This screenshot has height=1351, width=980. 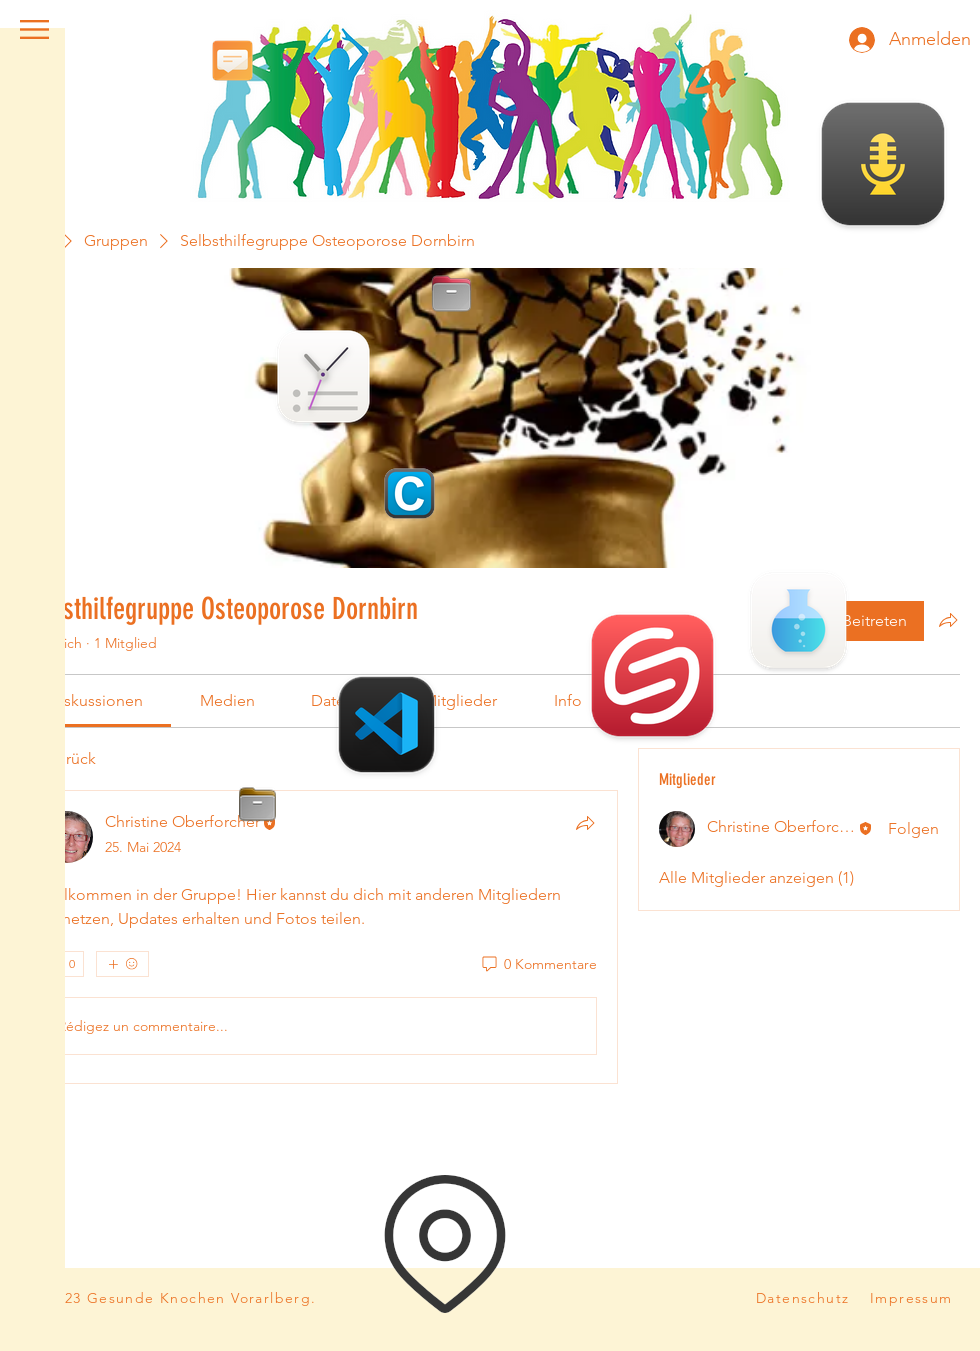 What do you see at coordinates (232, 60) in the screenshot?
I see `open instant messaging app` at bounding box center [232, 60].